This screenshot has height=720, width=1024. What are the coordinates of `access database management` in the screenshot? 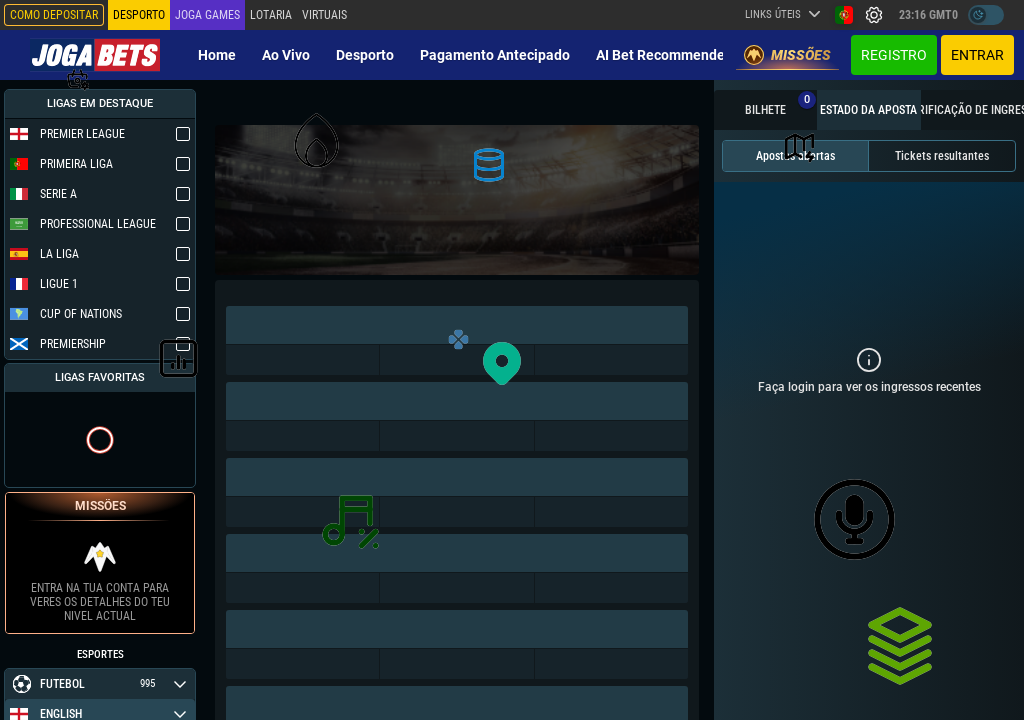 It's located at (489, 165).